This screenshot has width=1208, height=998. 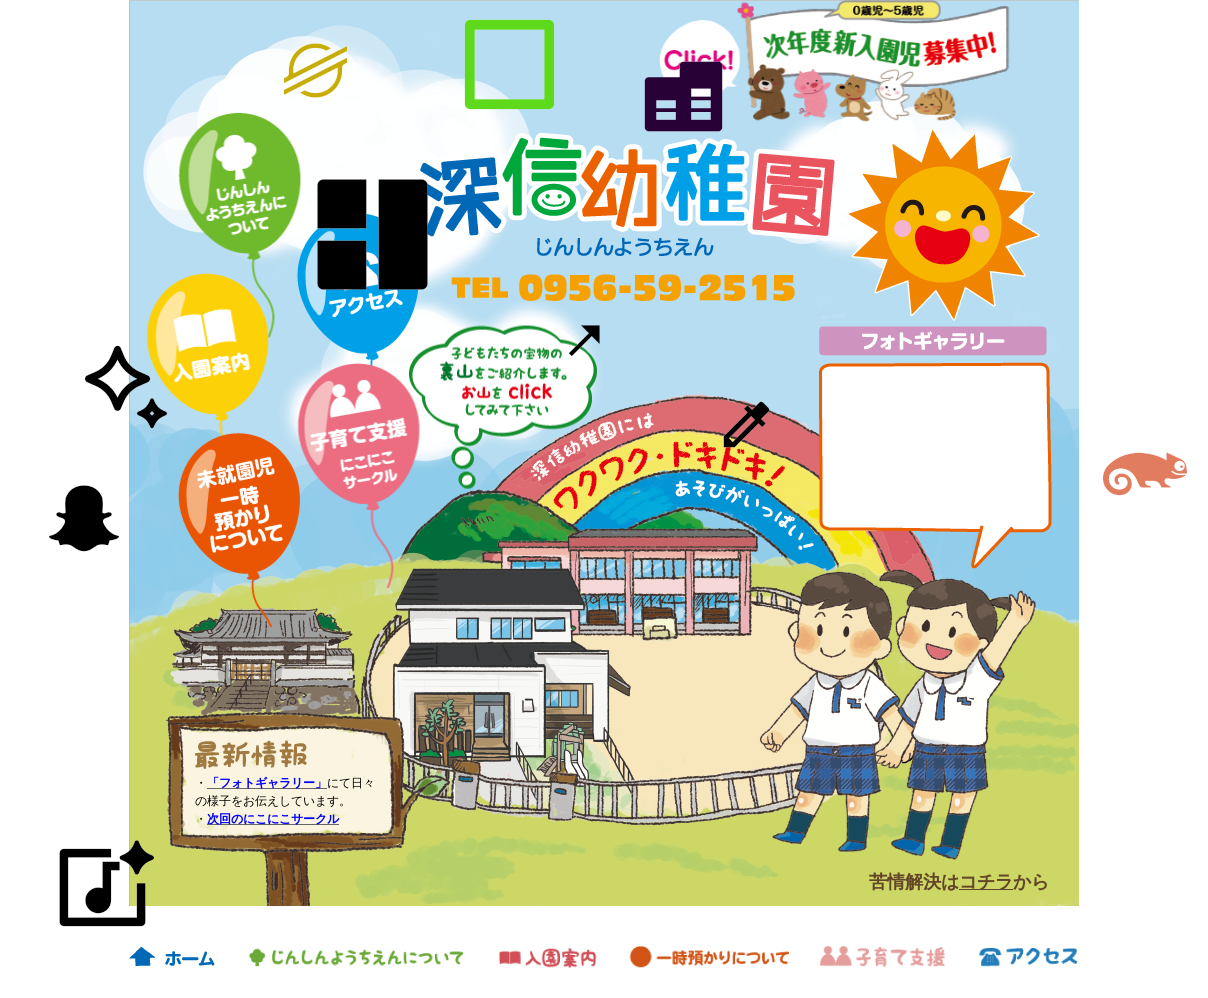 I want to click on open Snapchat app, so click(x=84, y=517).